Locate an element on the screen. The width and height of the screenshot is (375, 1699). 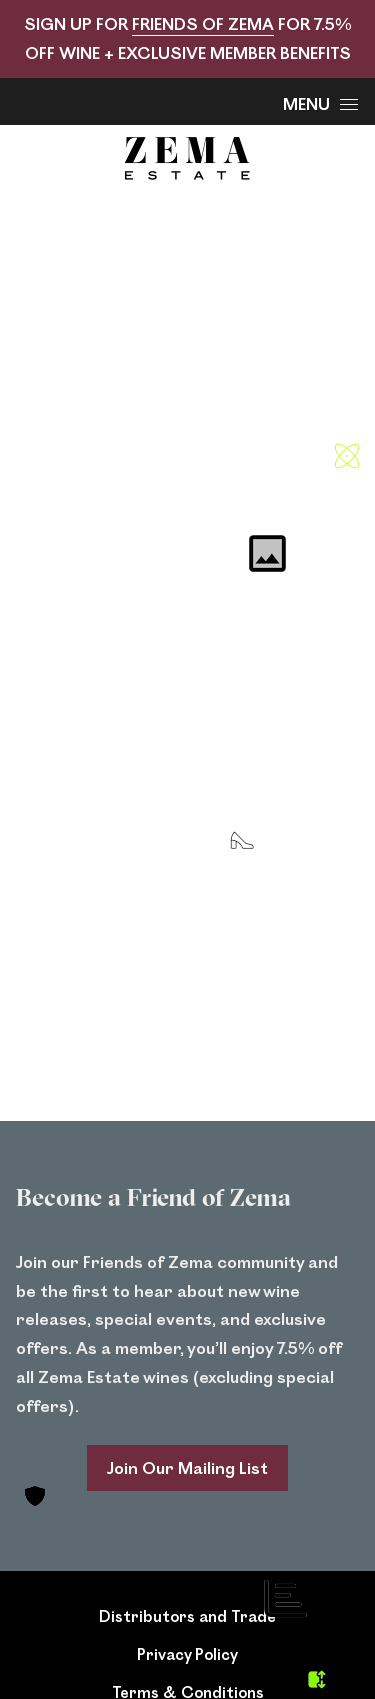
view analytics or statistics is located at coordinates (285, 1598).